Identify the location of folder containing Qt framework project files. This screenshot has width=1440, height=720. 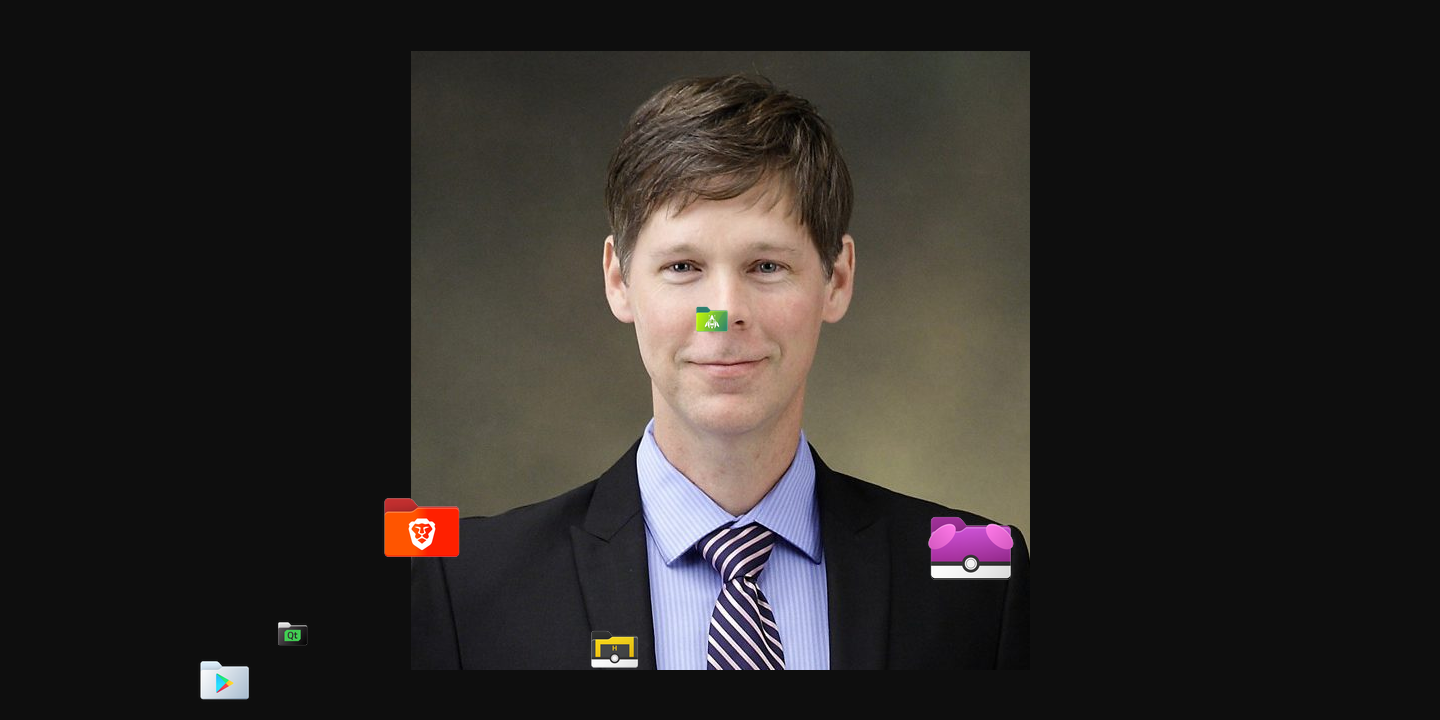
(292, 634).